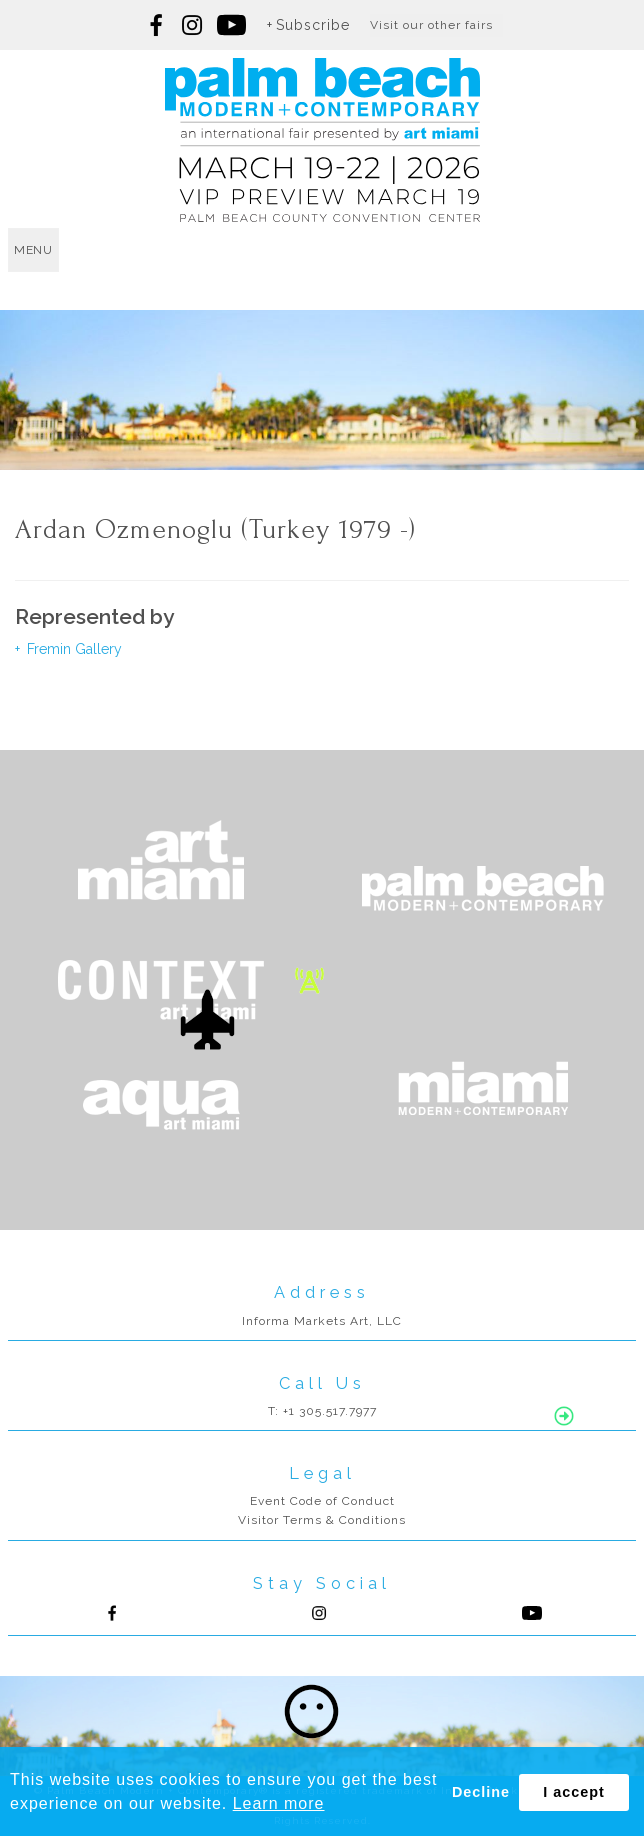 The width and height of the screenshot is (644, 1836). I want to click on access flight or aviation features, so click(207, 1019).